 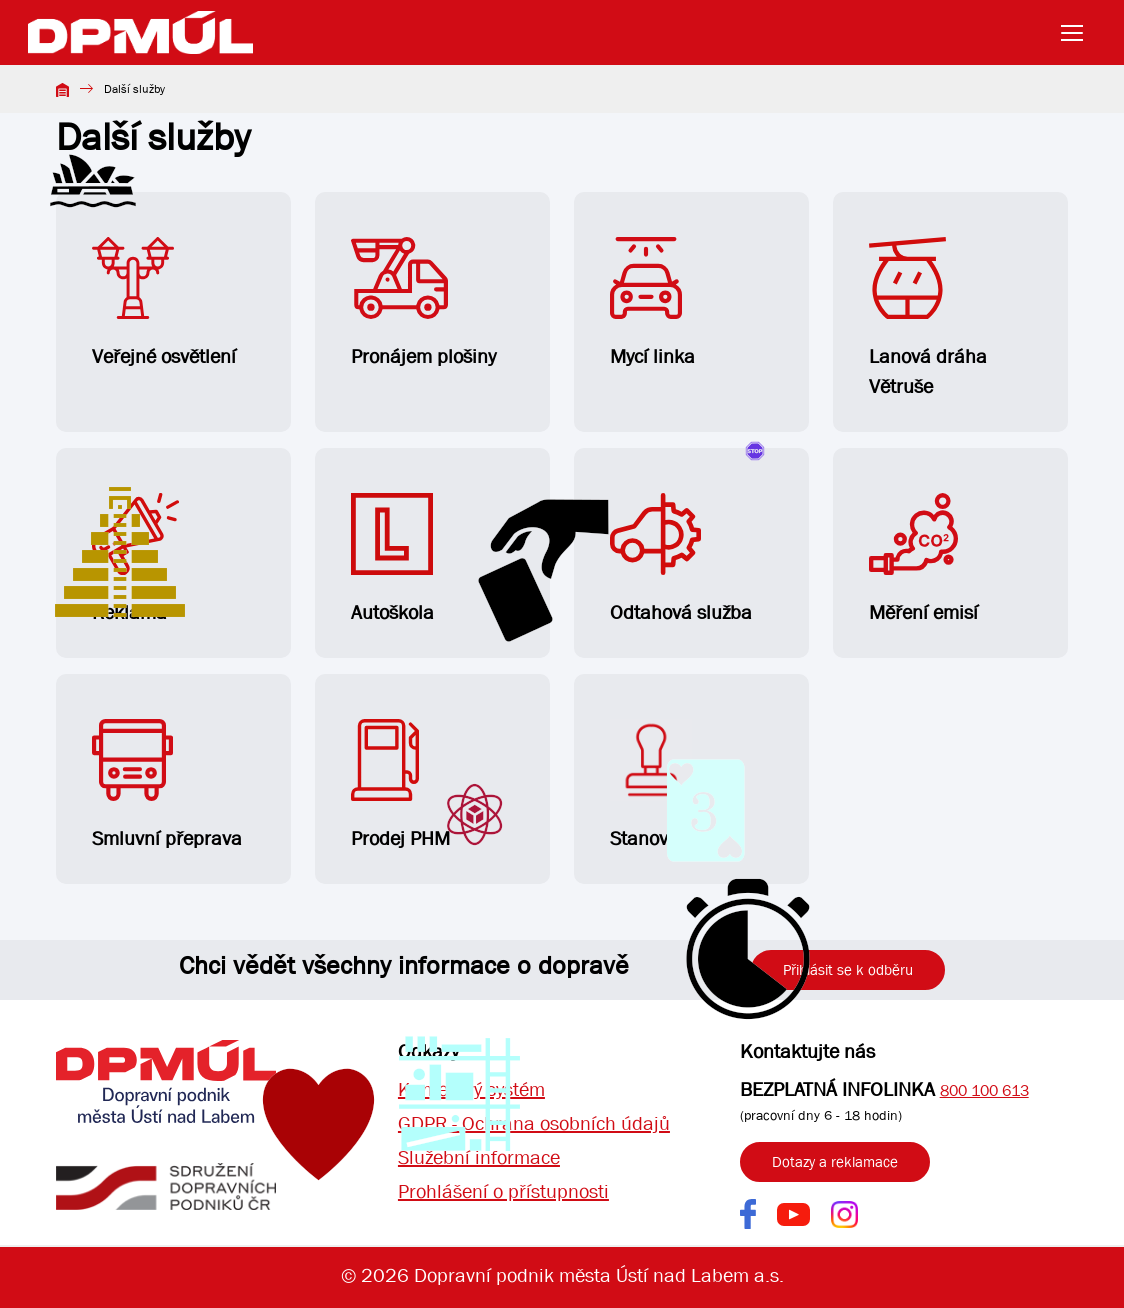 I want to click on add to favorites, so click(x=318, y=1124).